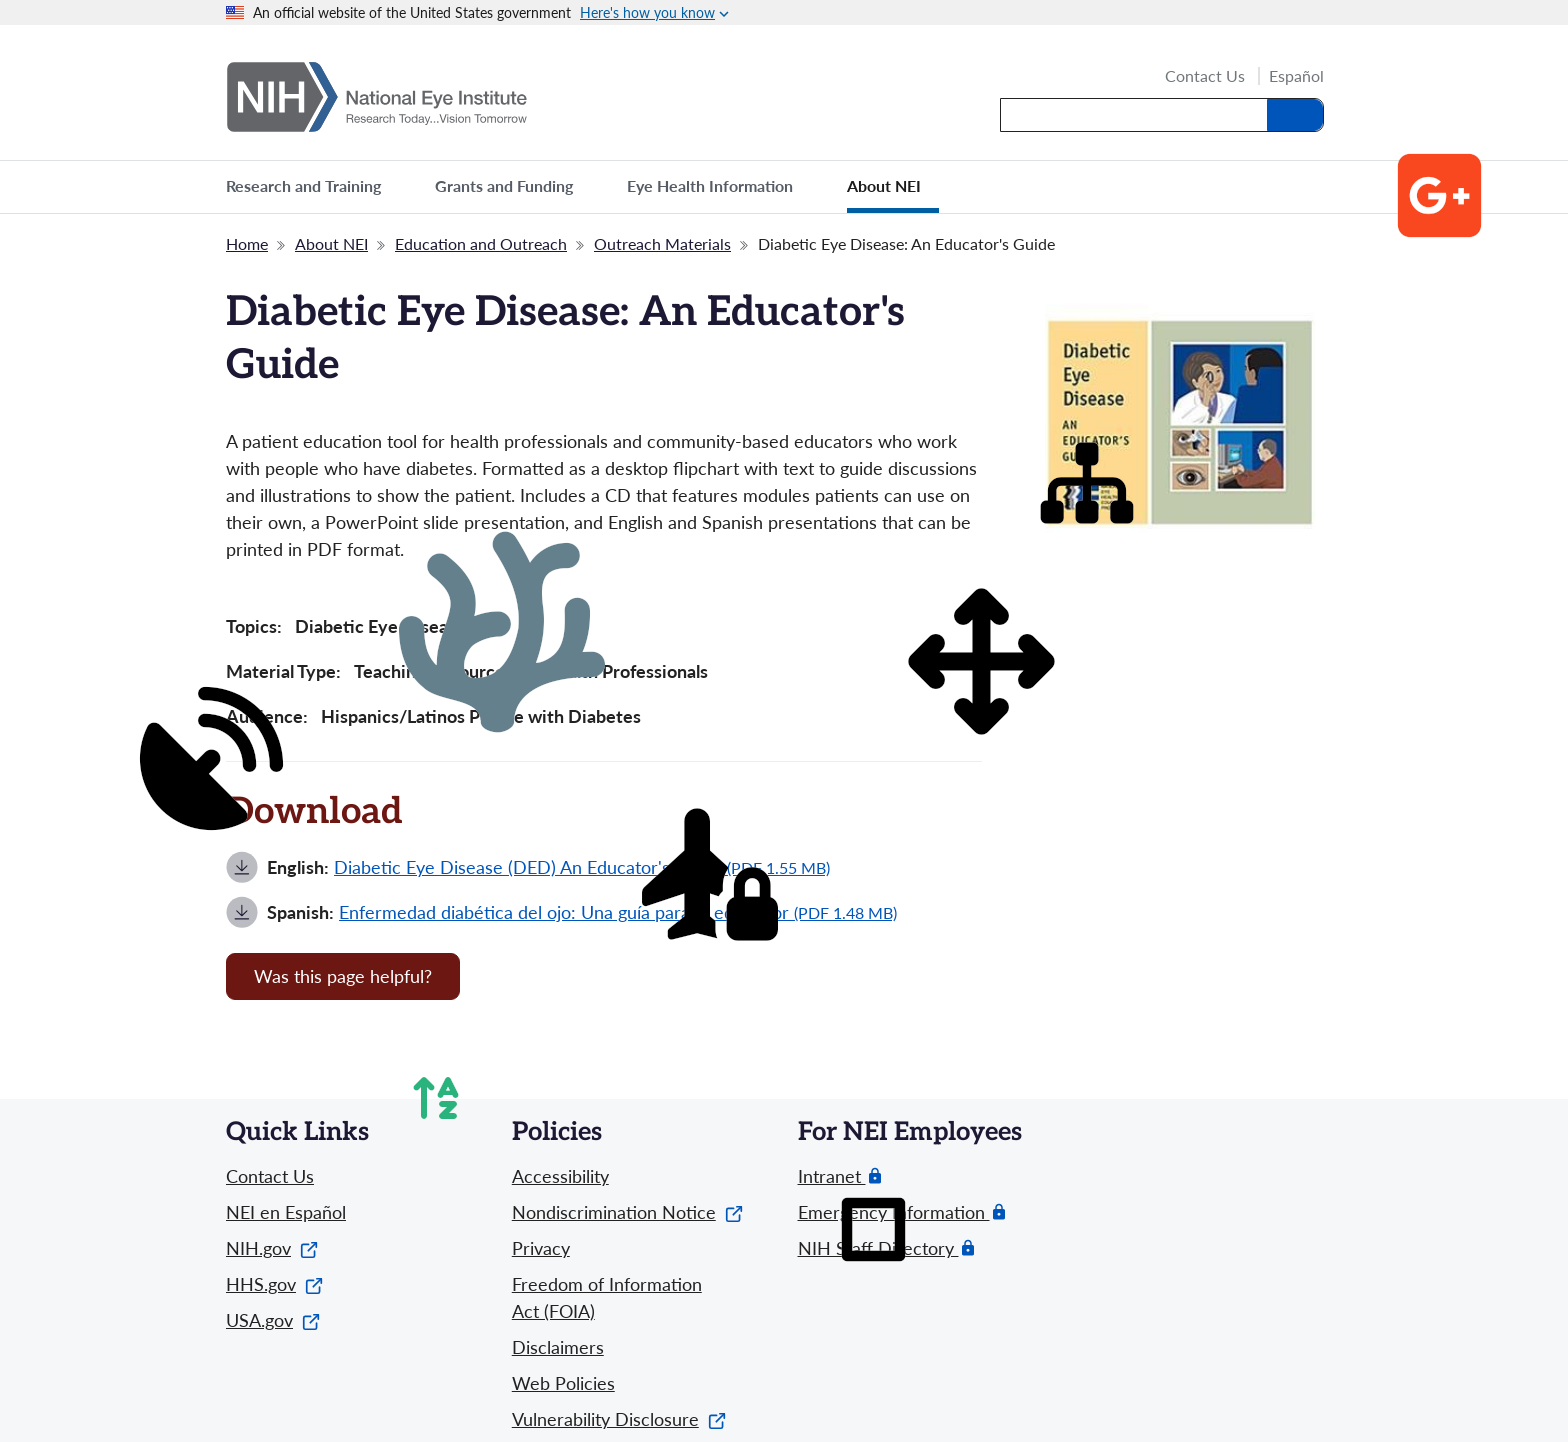  I want to click on sign in with Google+, so click(1439, 195).